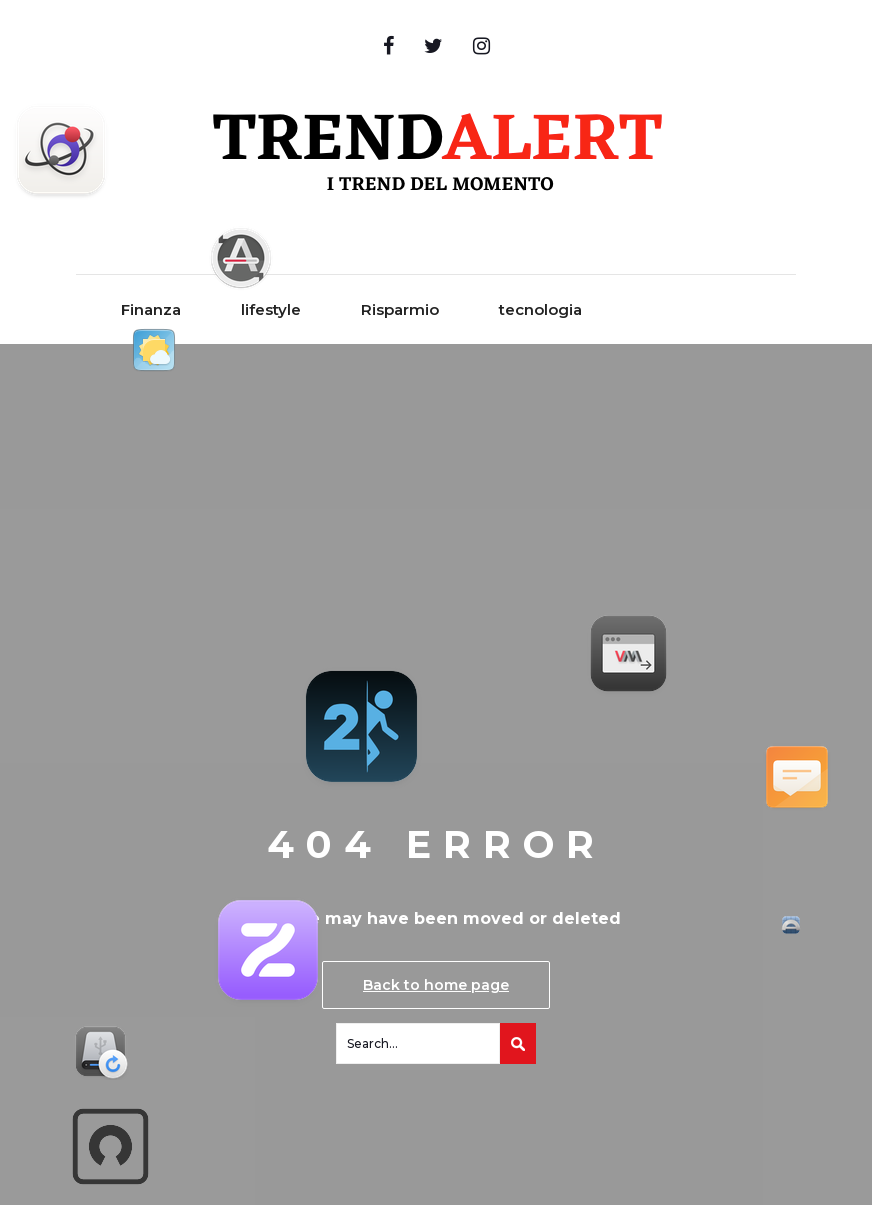 Image resolution: width=872 pixels, height=1205 pixels. Describe the element at coordinates (110, 1146) in the screenshot. I see `open déjà dup backup utility` at that location.